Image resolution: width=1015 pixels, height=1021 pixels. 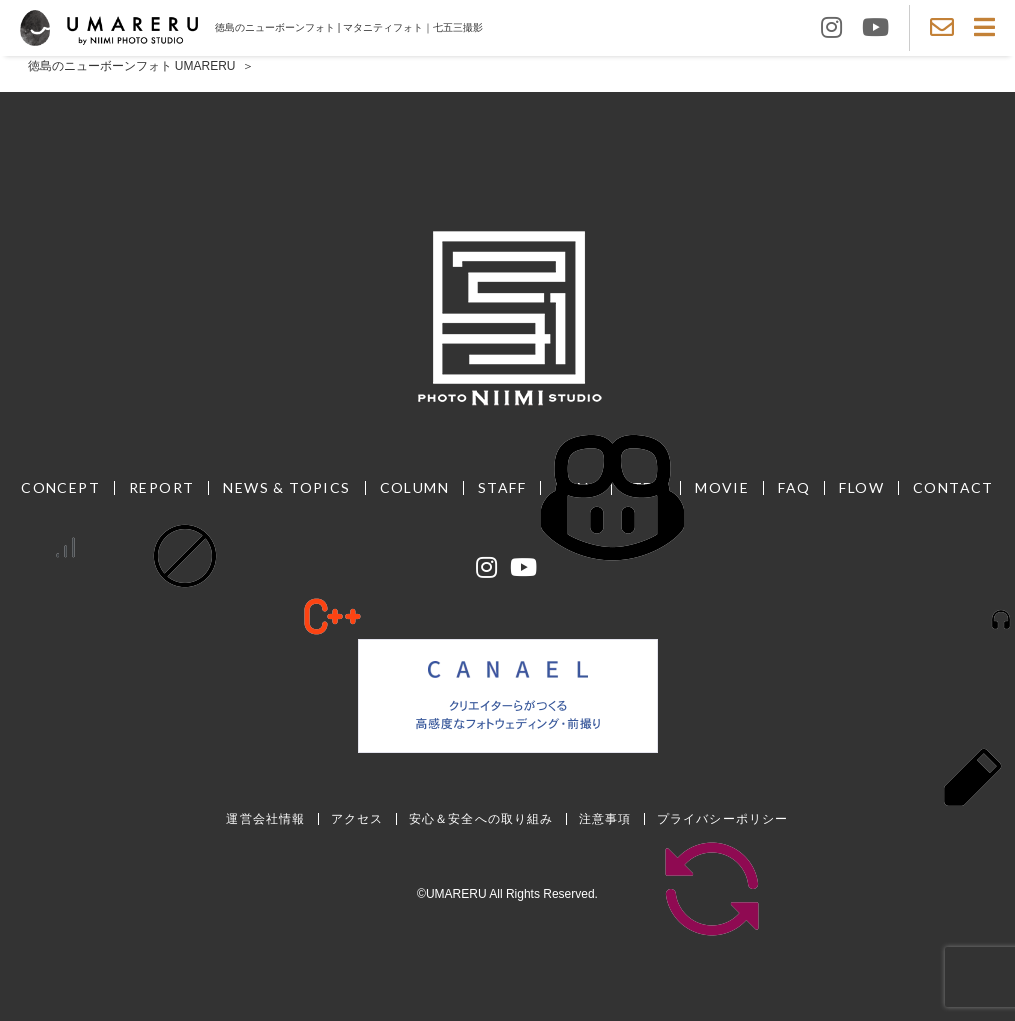 I want to click on sync or refresh content, so click(x=712, y=889).